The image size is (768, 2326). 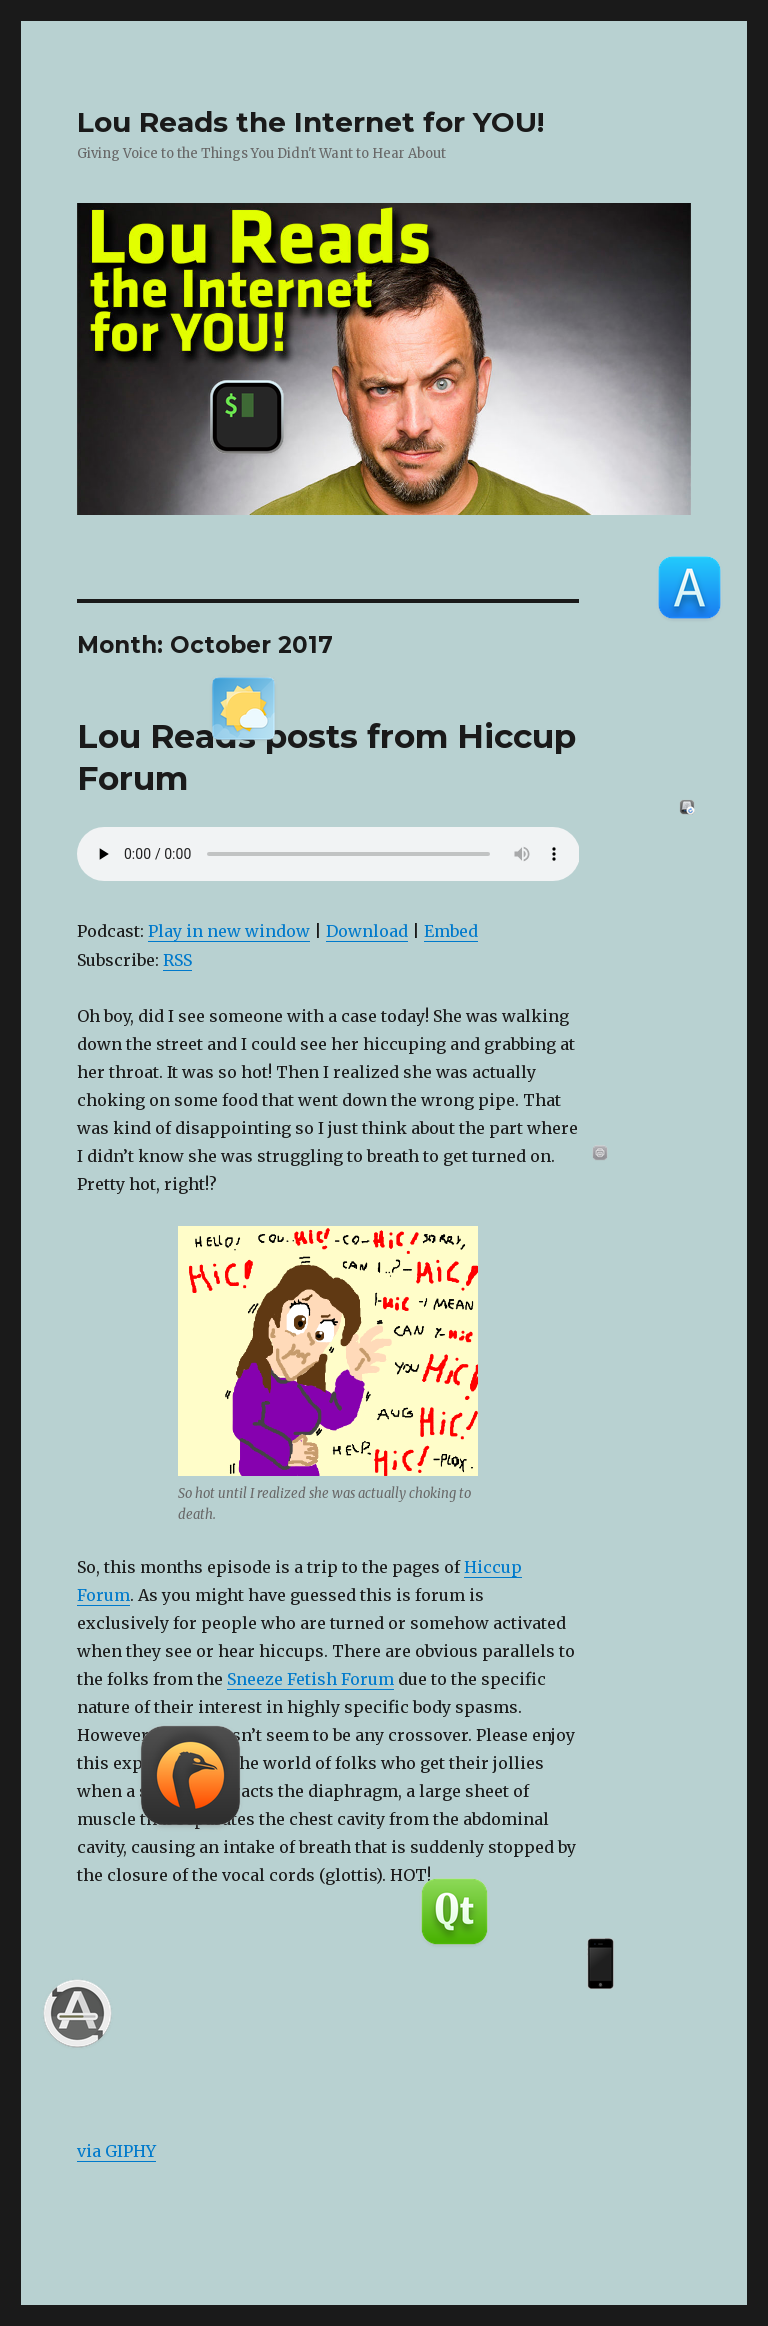 I want to click on iPhone device icon, so click(x=600, y=1963).